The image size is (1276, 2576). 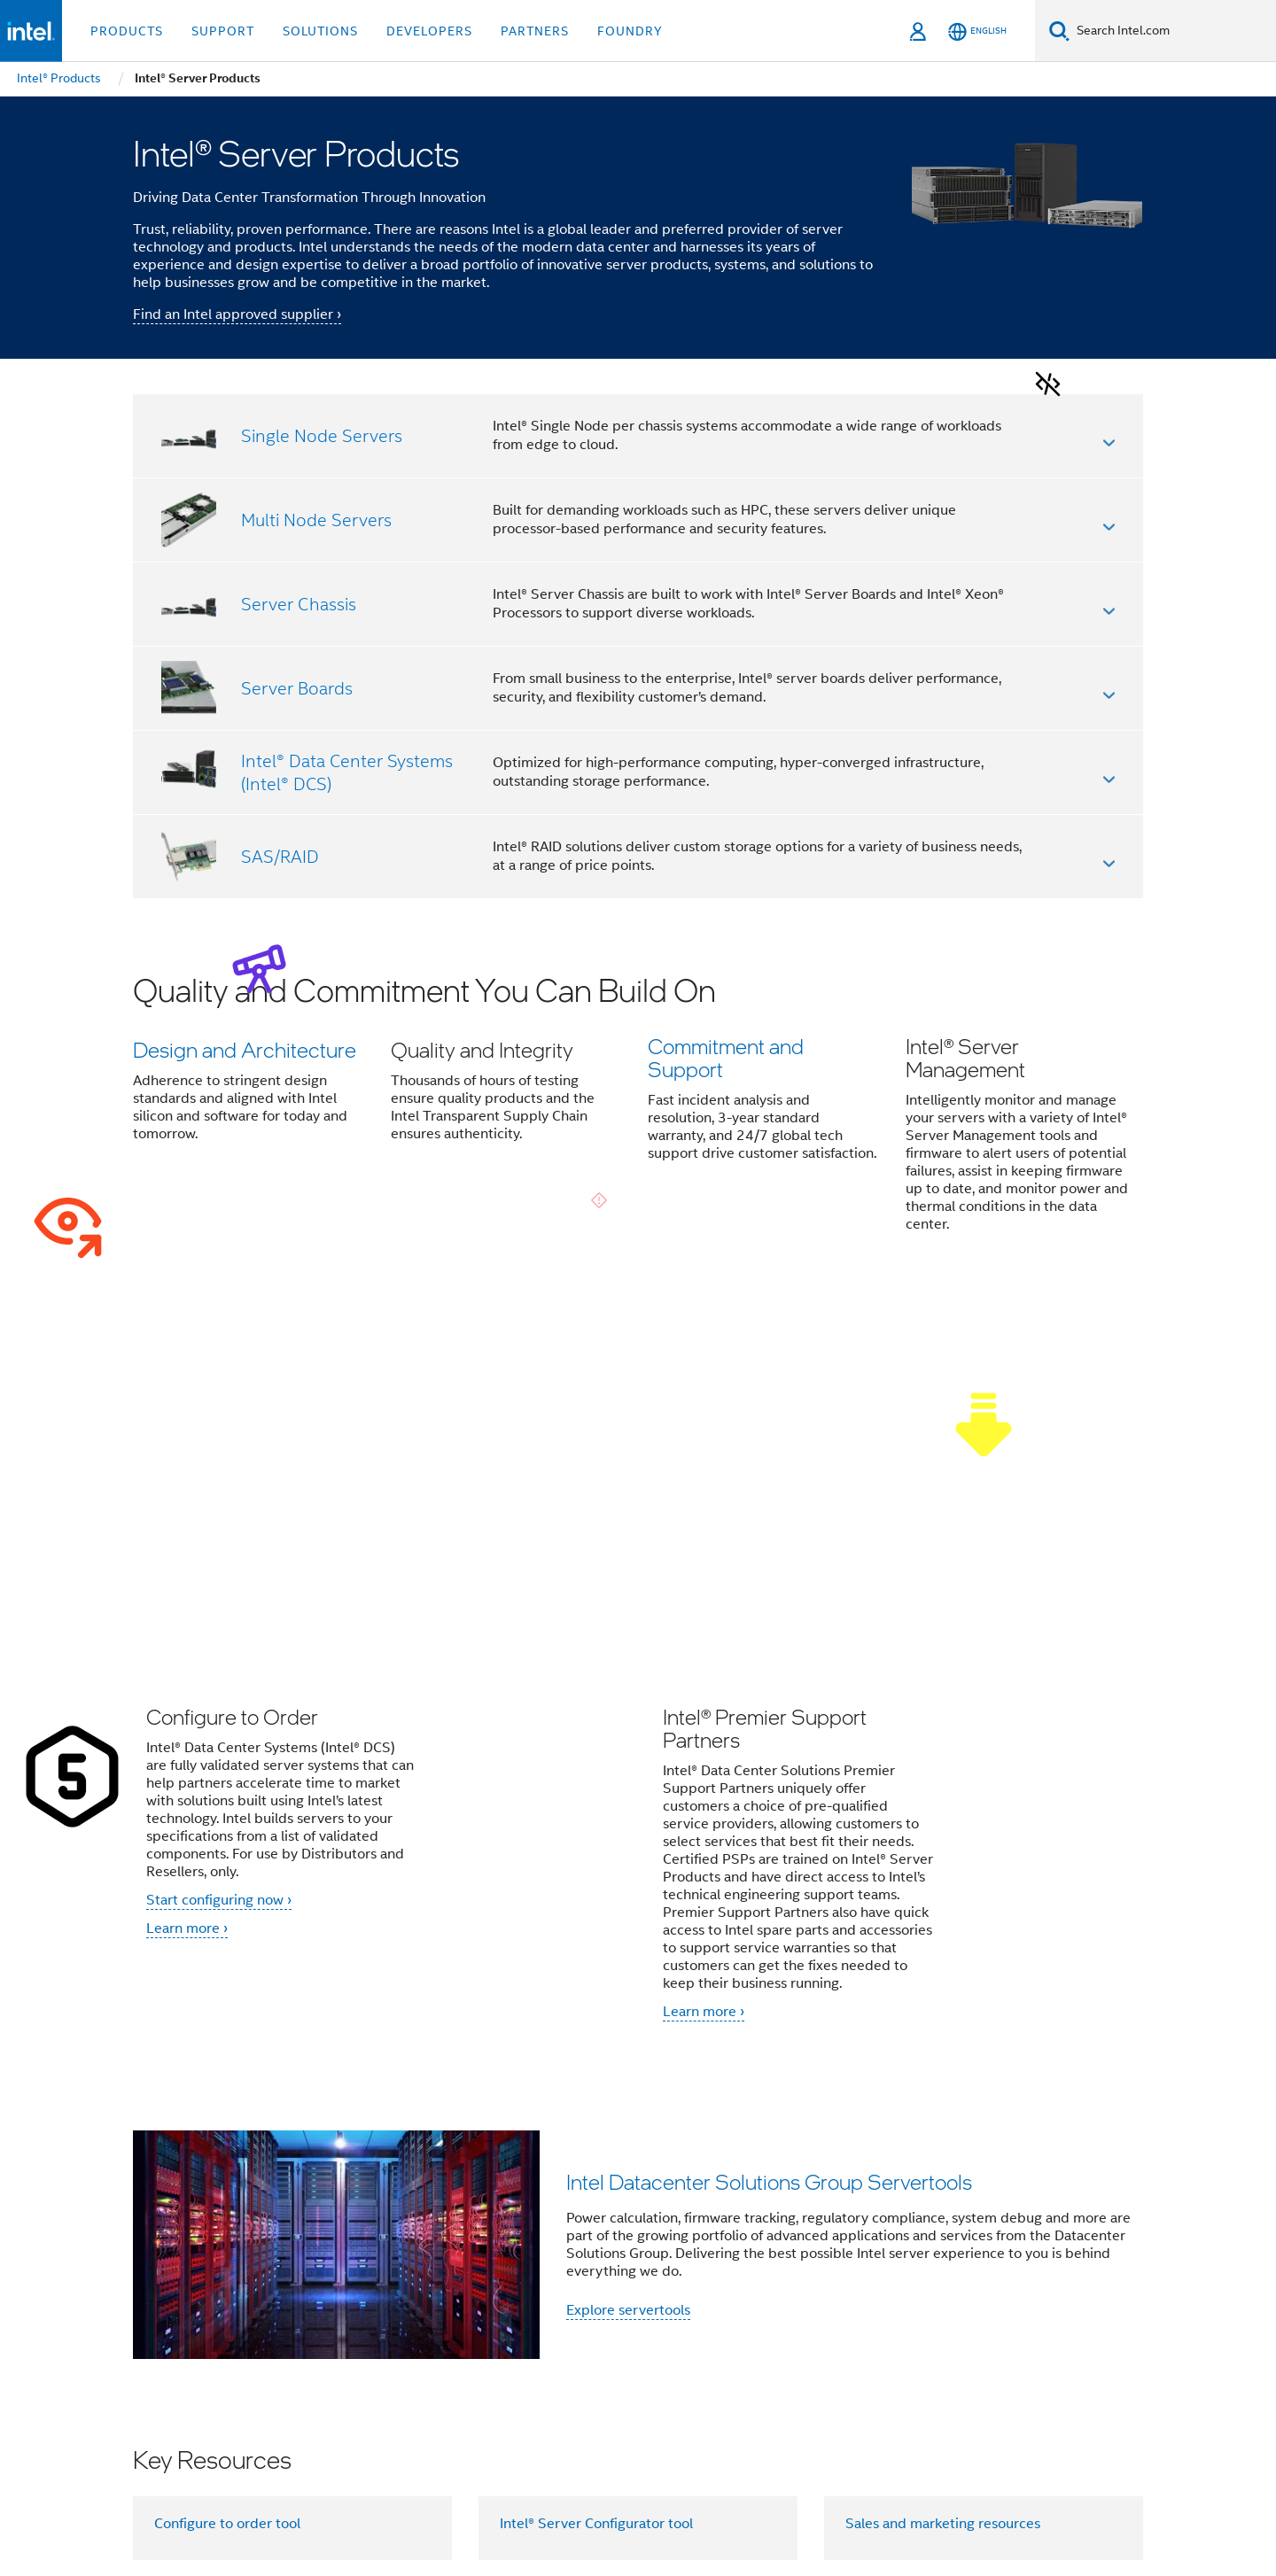 What do you see at coordinates (599, 1200) in the screenshot?
I see `indicates a warning or caution state` at bounding box center [599, 1200].